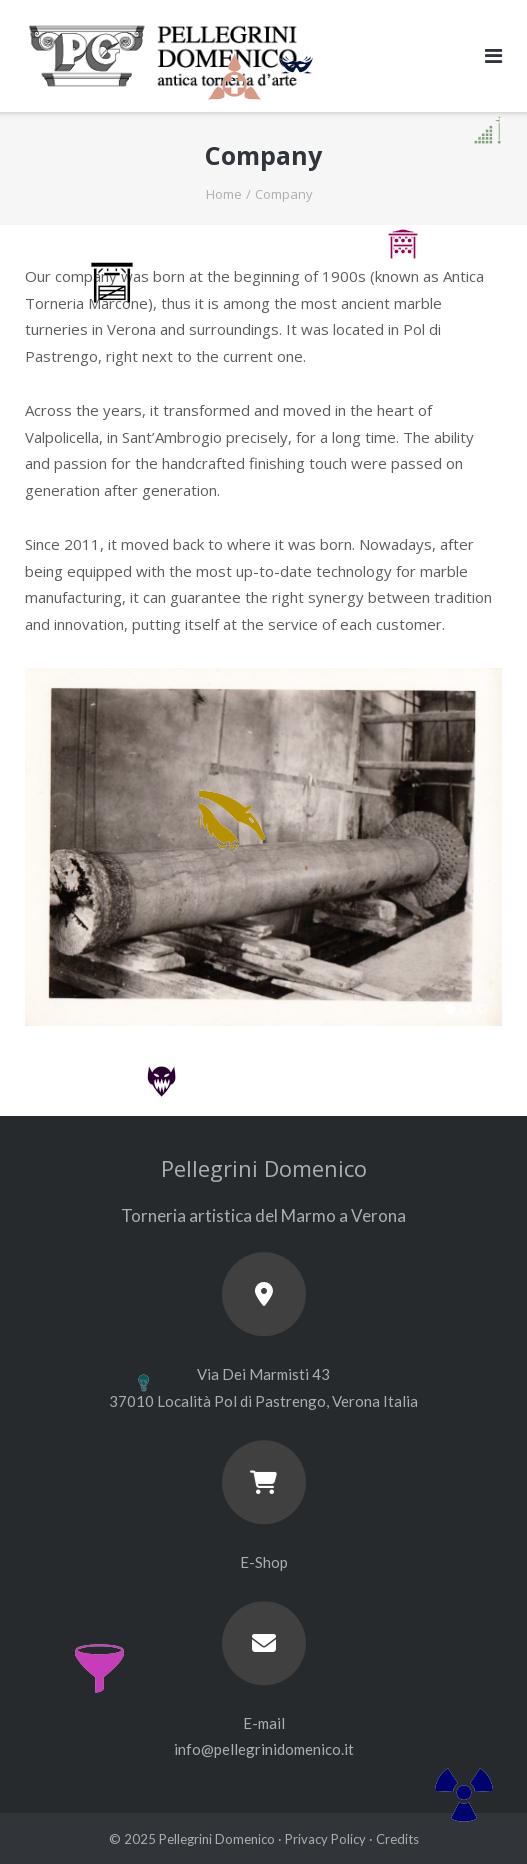 The height and width of the screenshot is (1864, 527). I want to click on filter or sort content, so click(99, 1668).